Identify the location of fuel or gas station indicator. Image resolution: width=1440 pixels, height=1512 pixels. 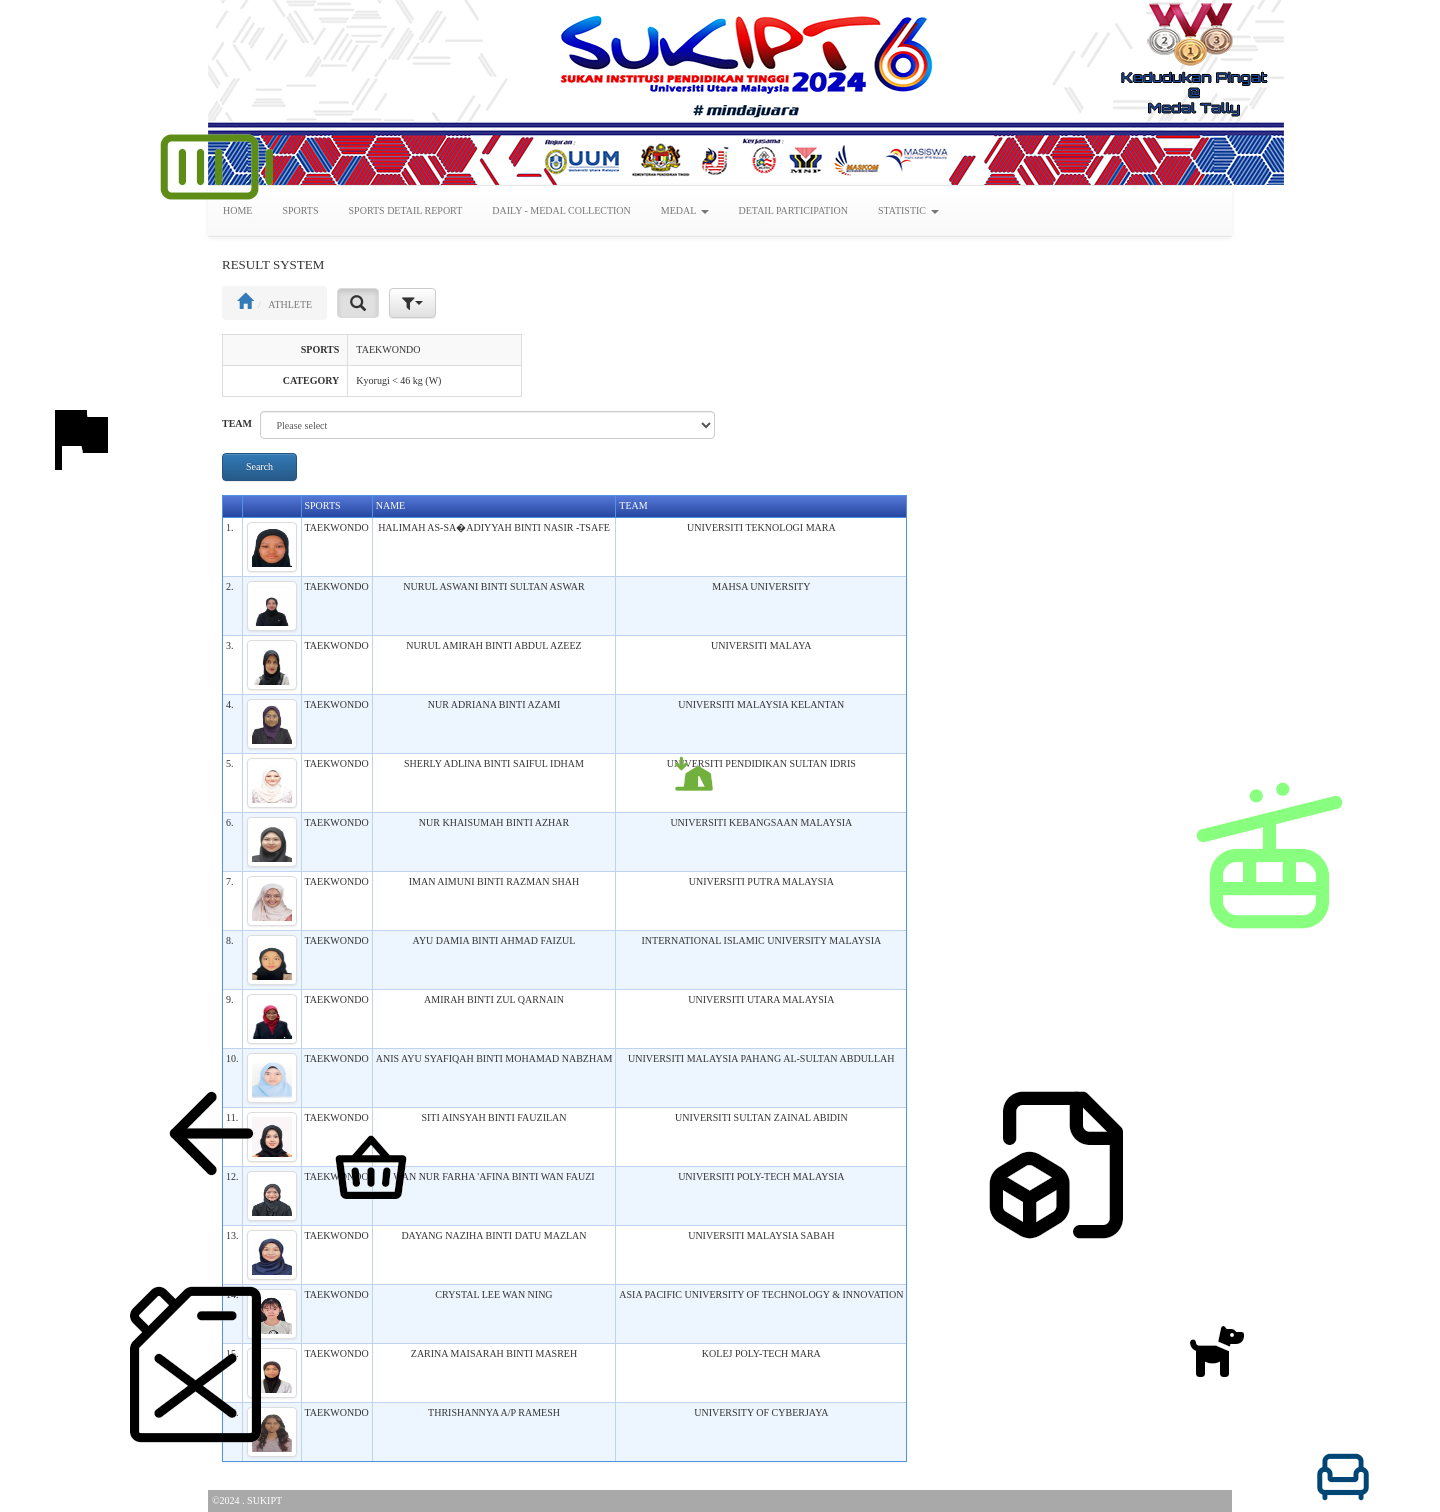
(195, 1364).